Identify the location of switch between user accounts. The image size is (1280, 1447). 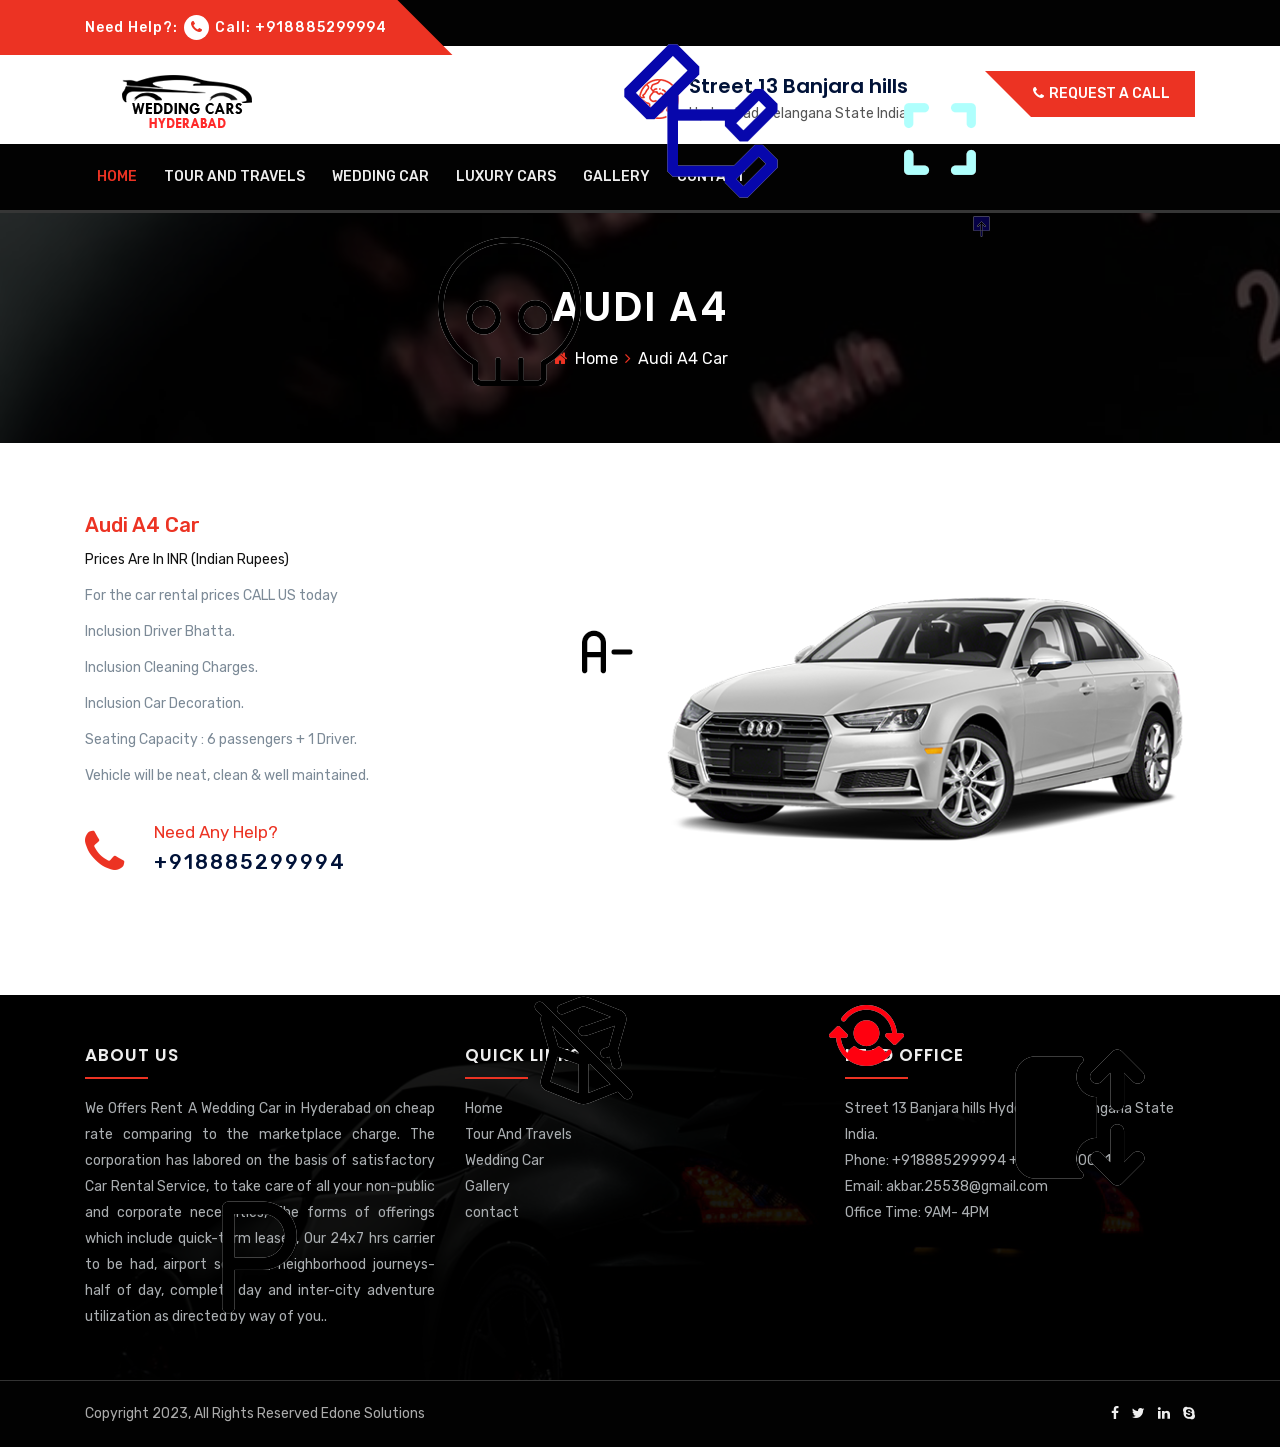
(866, 1035).